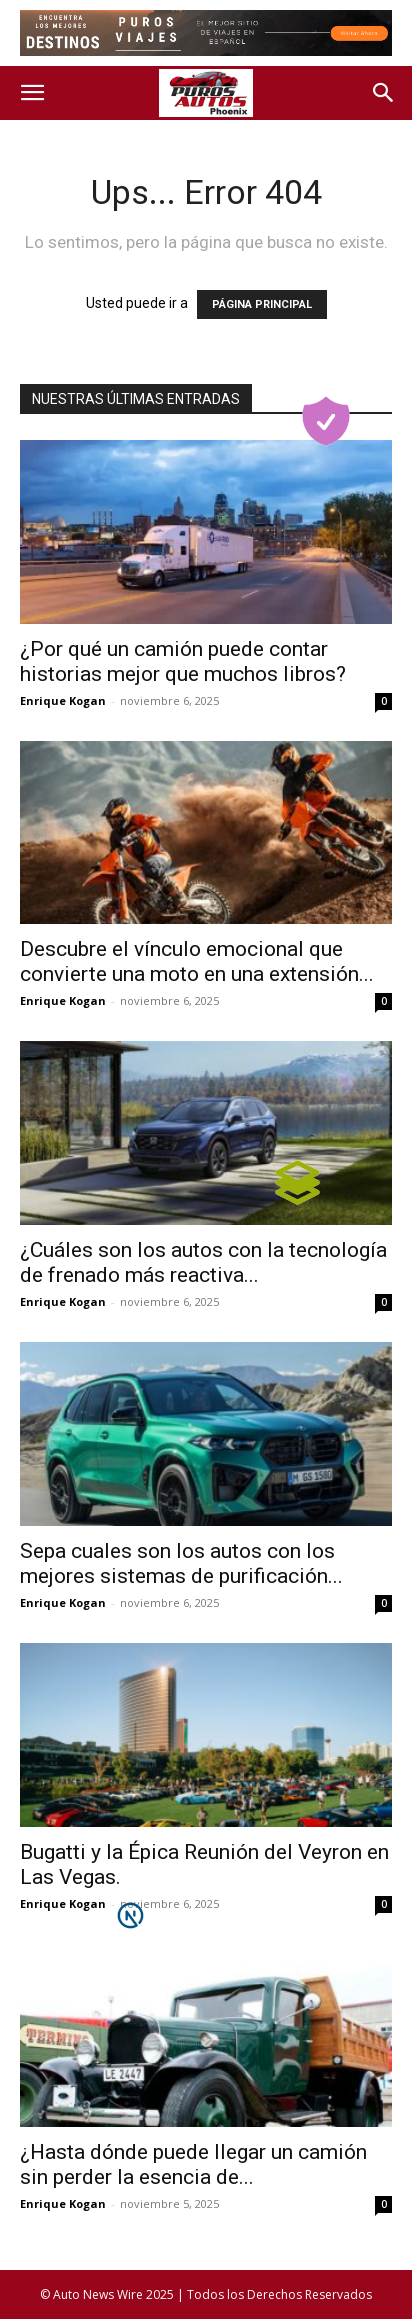 This screenshot has width=412, height=2319. Describe the element at coordinates (297, 1182) in the screenshot. I see `view middle layer in a stack` at that location.